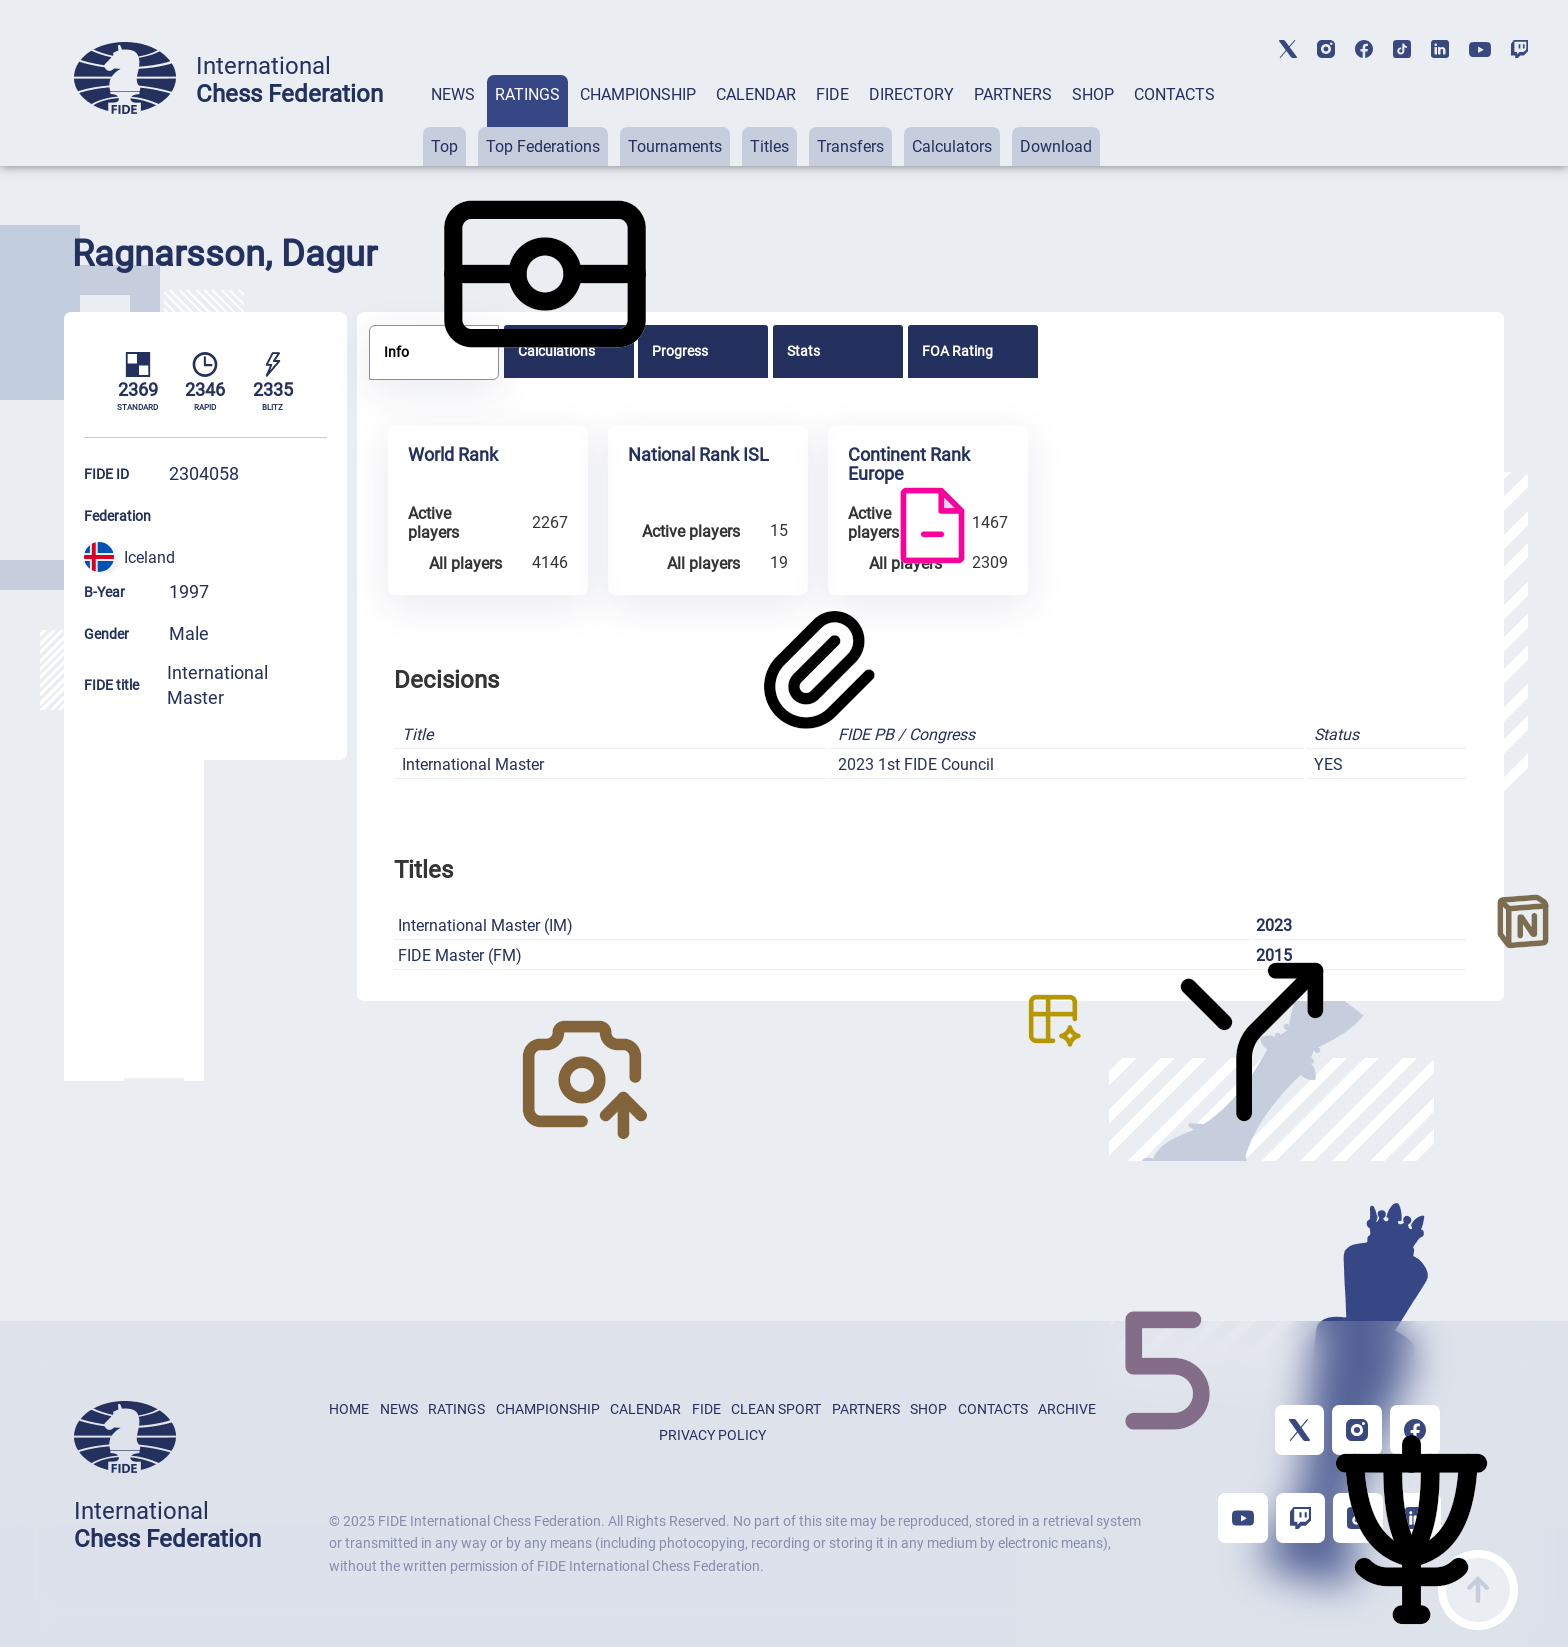 The height and width of the screenshot is (1647, 1568). What do you see at coordinates (1167, 1370) in the screenshot?
I see `indicates the number five in a list or count` at bounding box center [1167, 1370].